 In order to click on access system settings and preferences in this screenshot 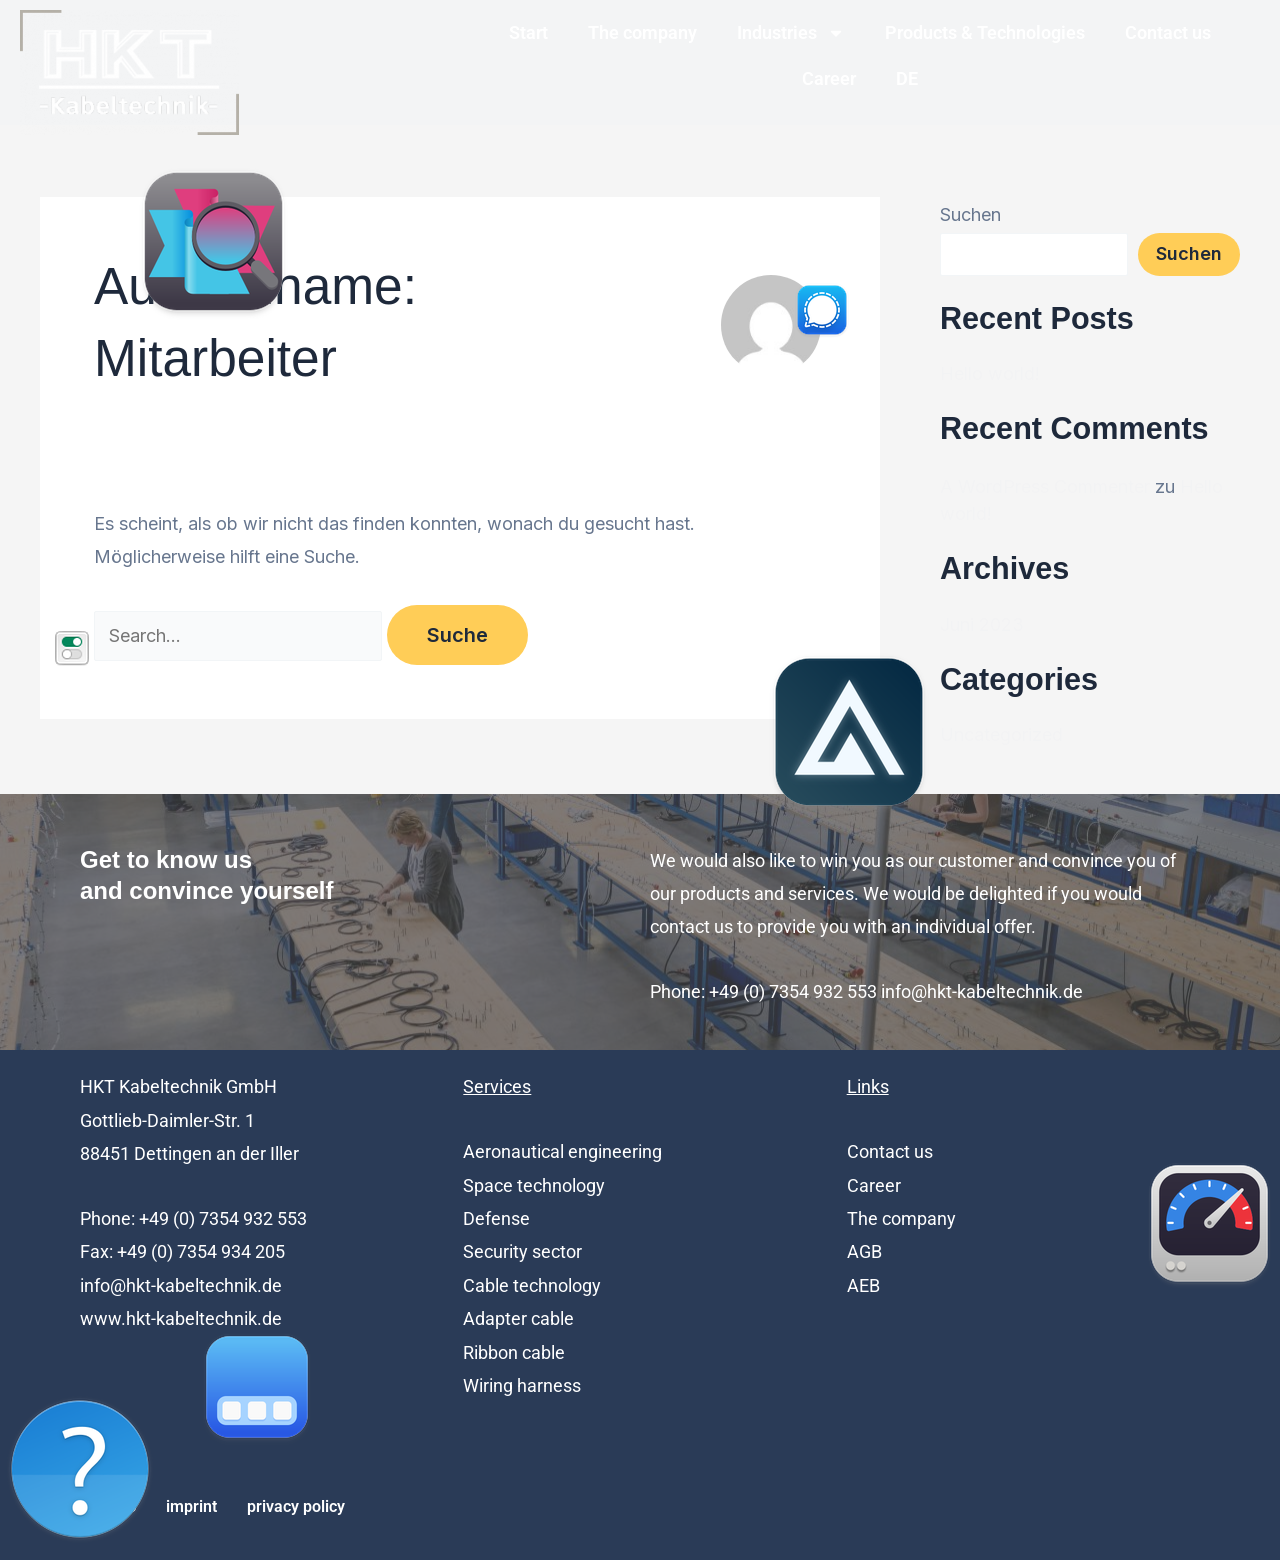, I will do `click(72, 648)`.